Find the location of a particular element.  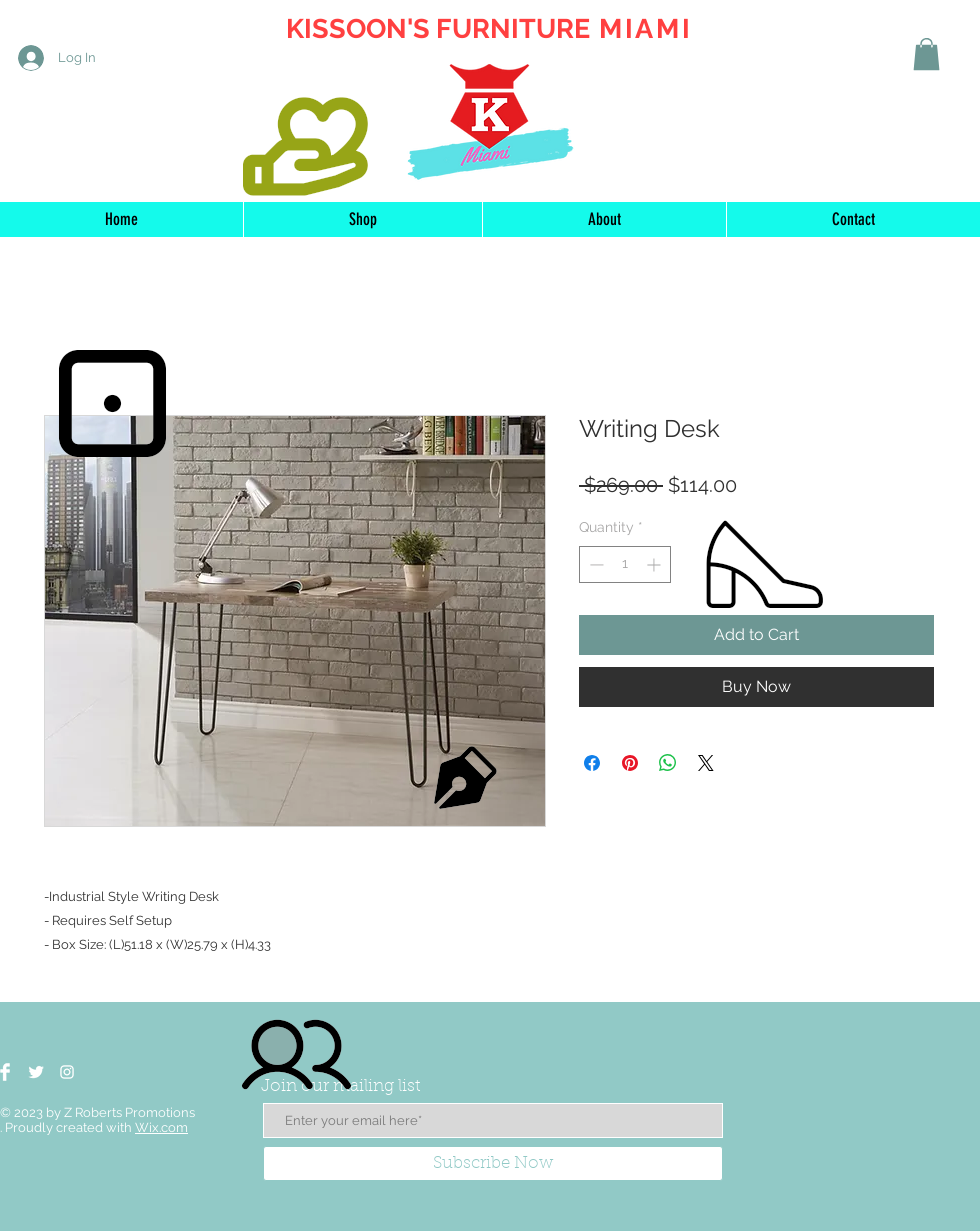

browse women's footwear or shoes is located at coordinates (758, 568).